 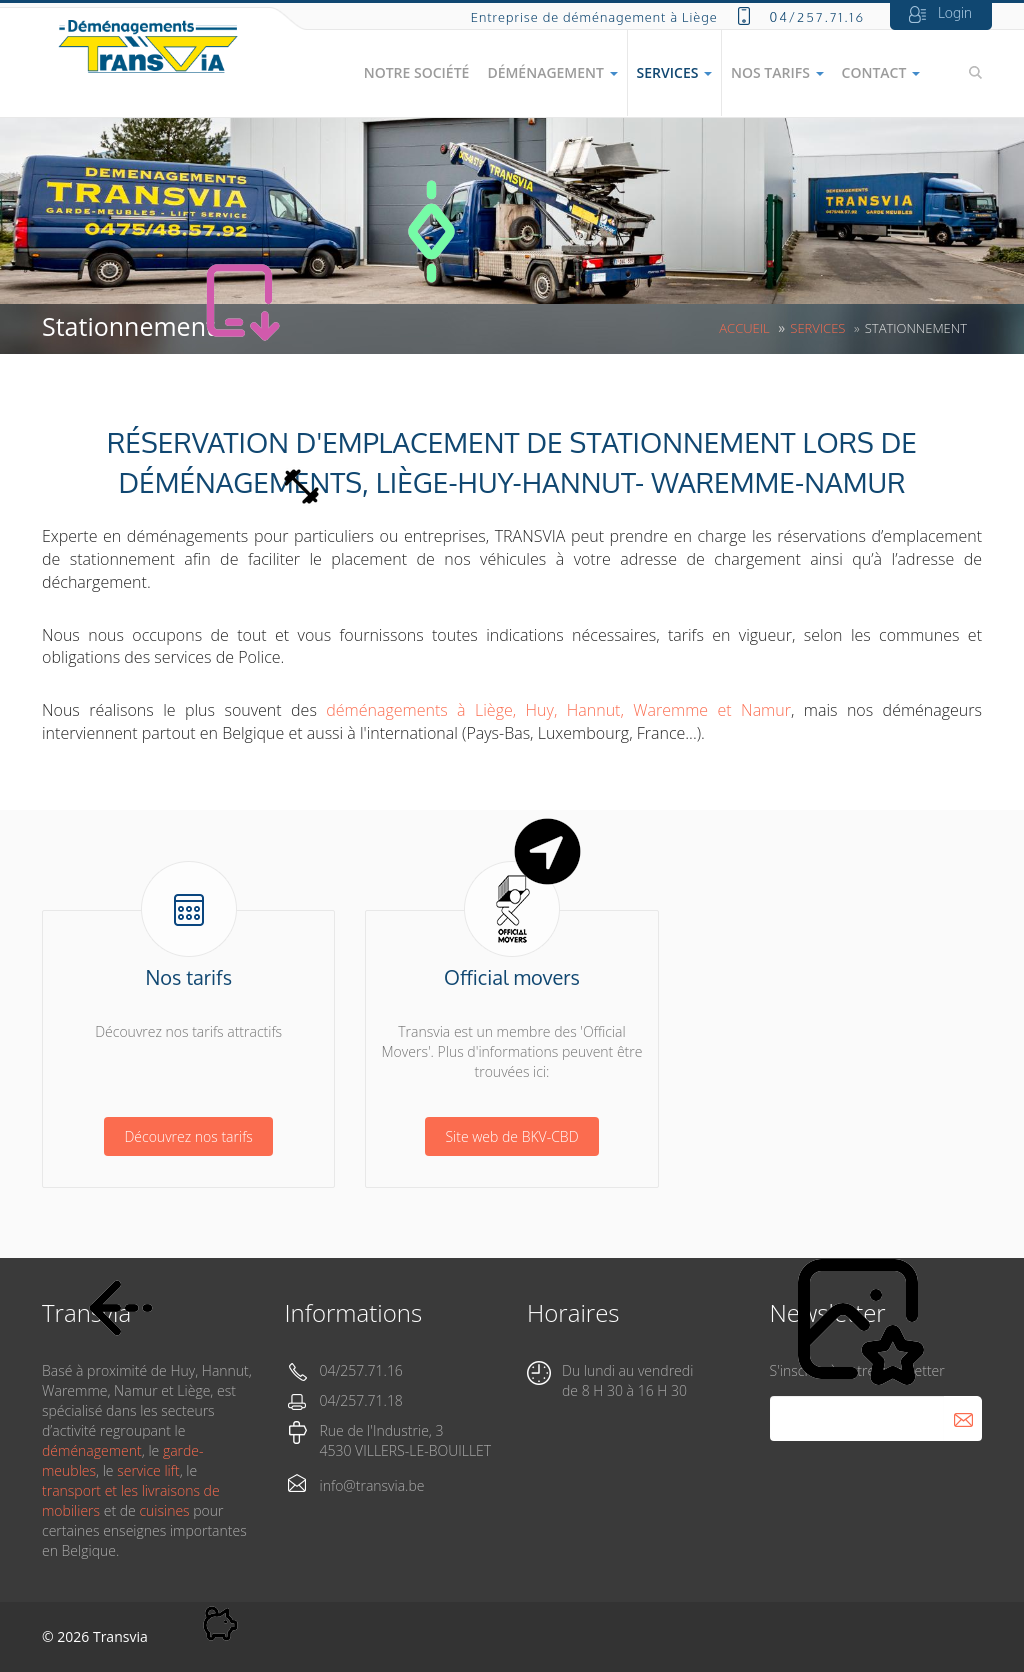 I want to click on access fitness or workout features, so click(x=301, y=486).